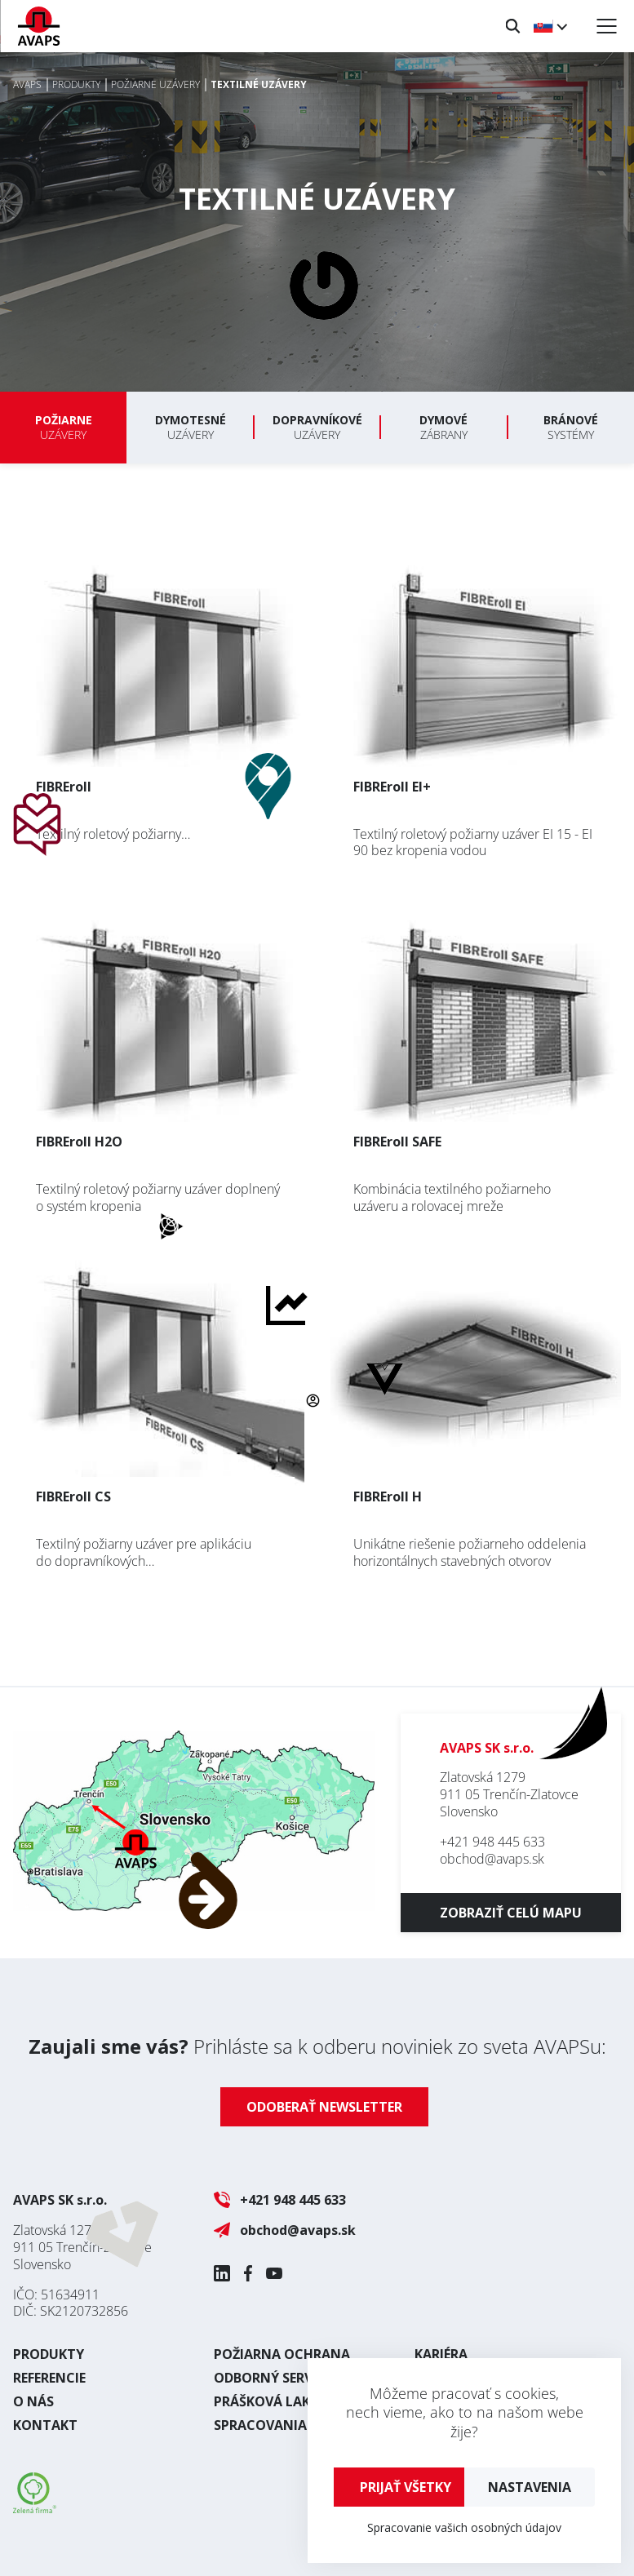  Describe the element at coordinates (268, 786) in the screenshot. I see `open Google Maps` at that location.